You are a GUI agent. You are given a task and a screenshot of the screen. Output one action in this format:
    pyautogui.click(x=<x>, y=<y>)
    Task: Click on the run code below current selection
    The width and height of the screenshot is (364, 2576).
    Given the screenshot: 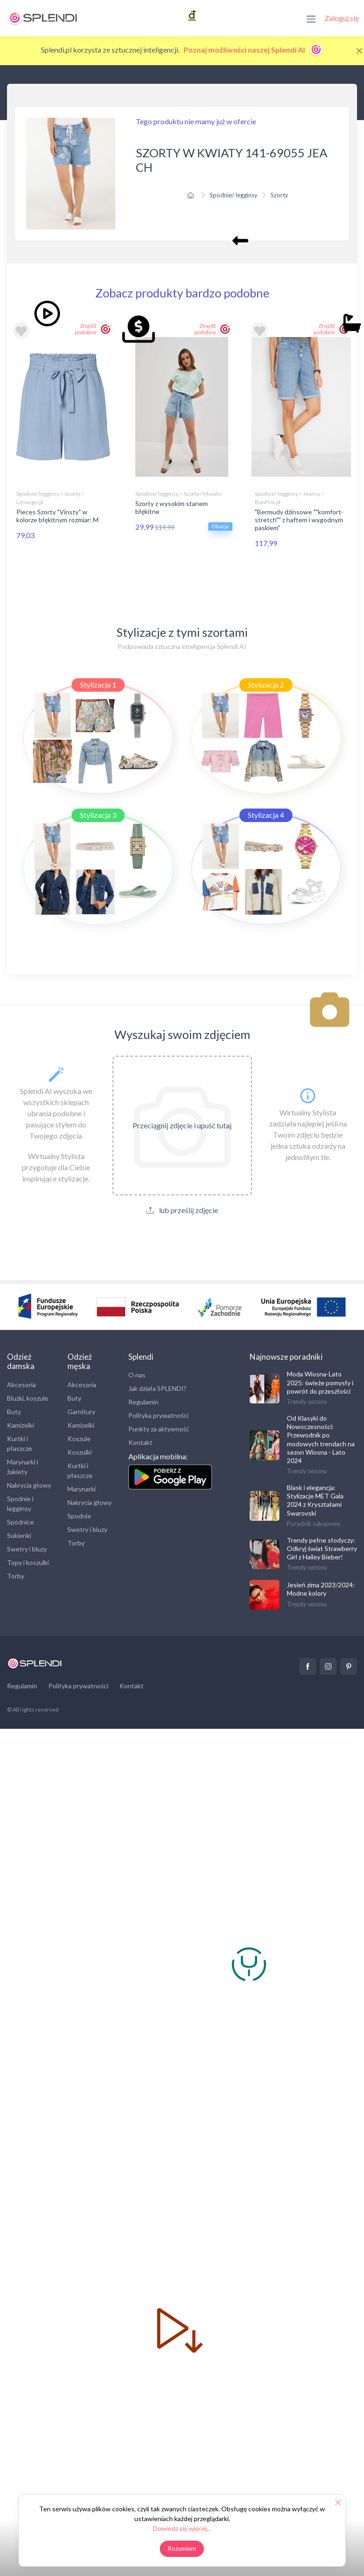 What is the action you would take?
    pyautogui.click(x=179, y=2330)
    